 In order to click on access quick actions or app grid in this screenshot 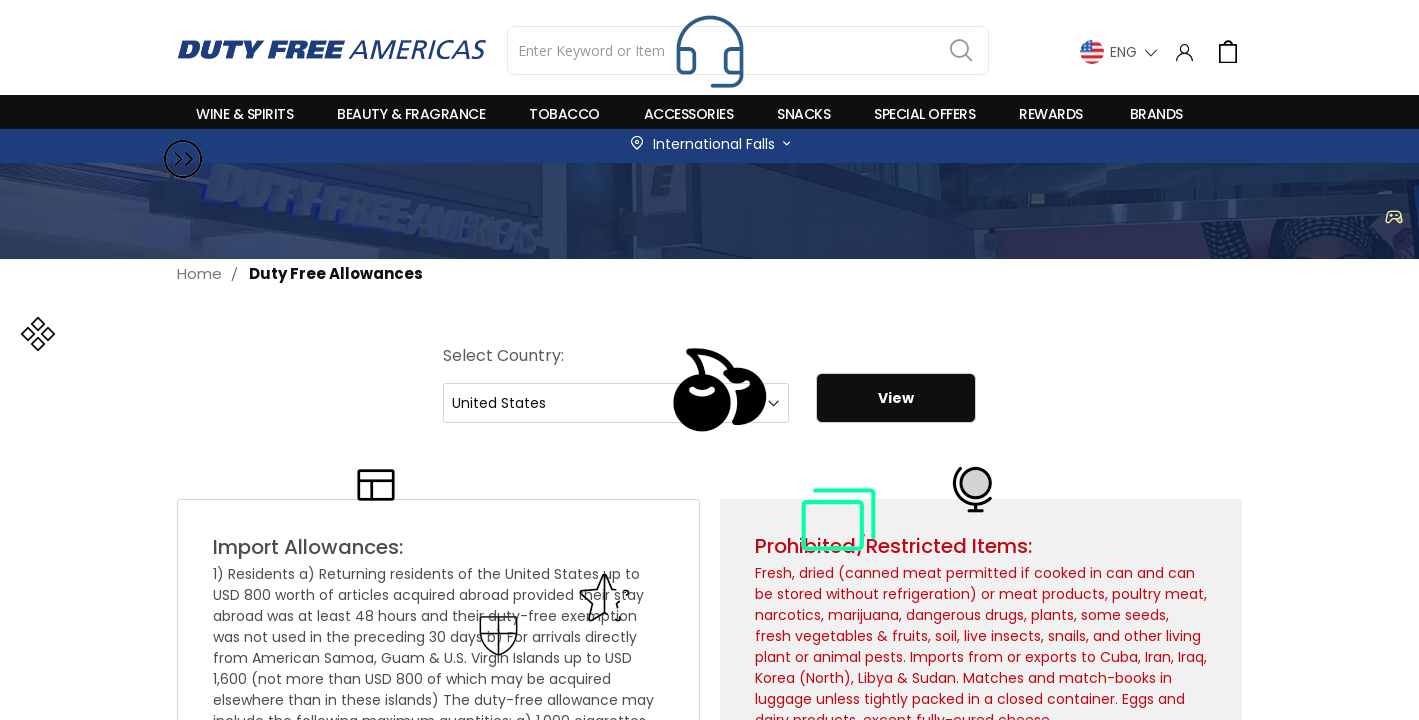, I will do `click(38, 334)`.